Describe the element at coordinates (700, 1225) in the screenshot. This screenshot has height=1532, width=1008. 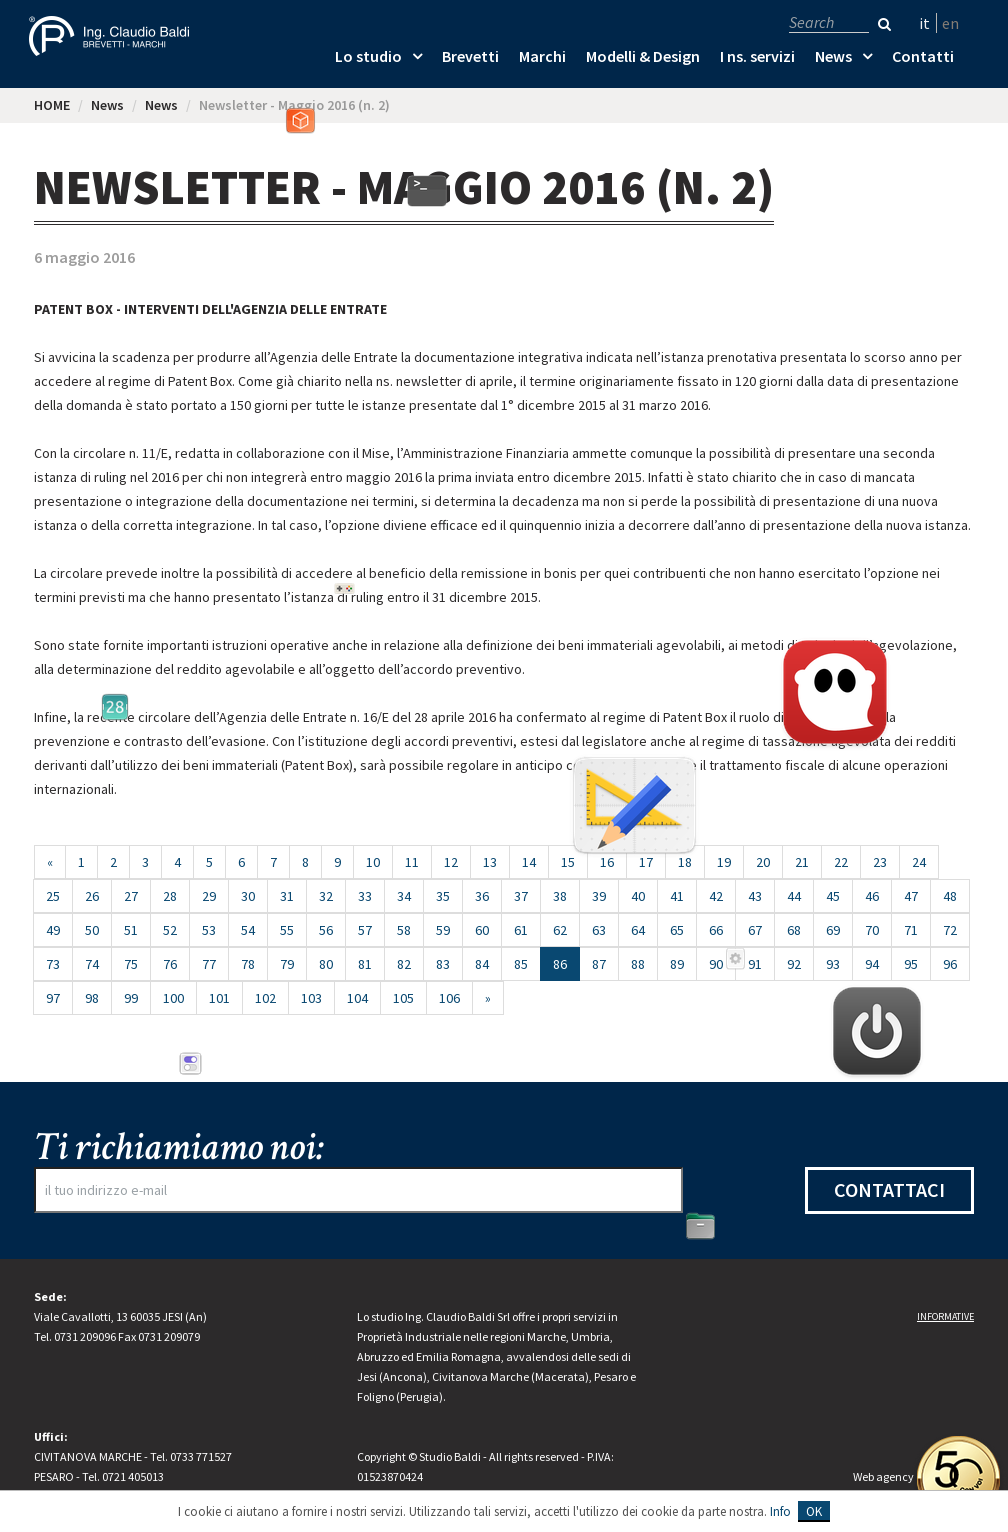
I see `open the file manager application` at that location.